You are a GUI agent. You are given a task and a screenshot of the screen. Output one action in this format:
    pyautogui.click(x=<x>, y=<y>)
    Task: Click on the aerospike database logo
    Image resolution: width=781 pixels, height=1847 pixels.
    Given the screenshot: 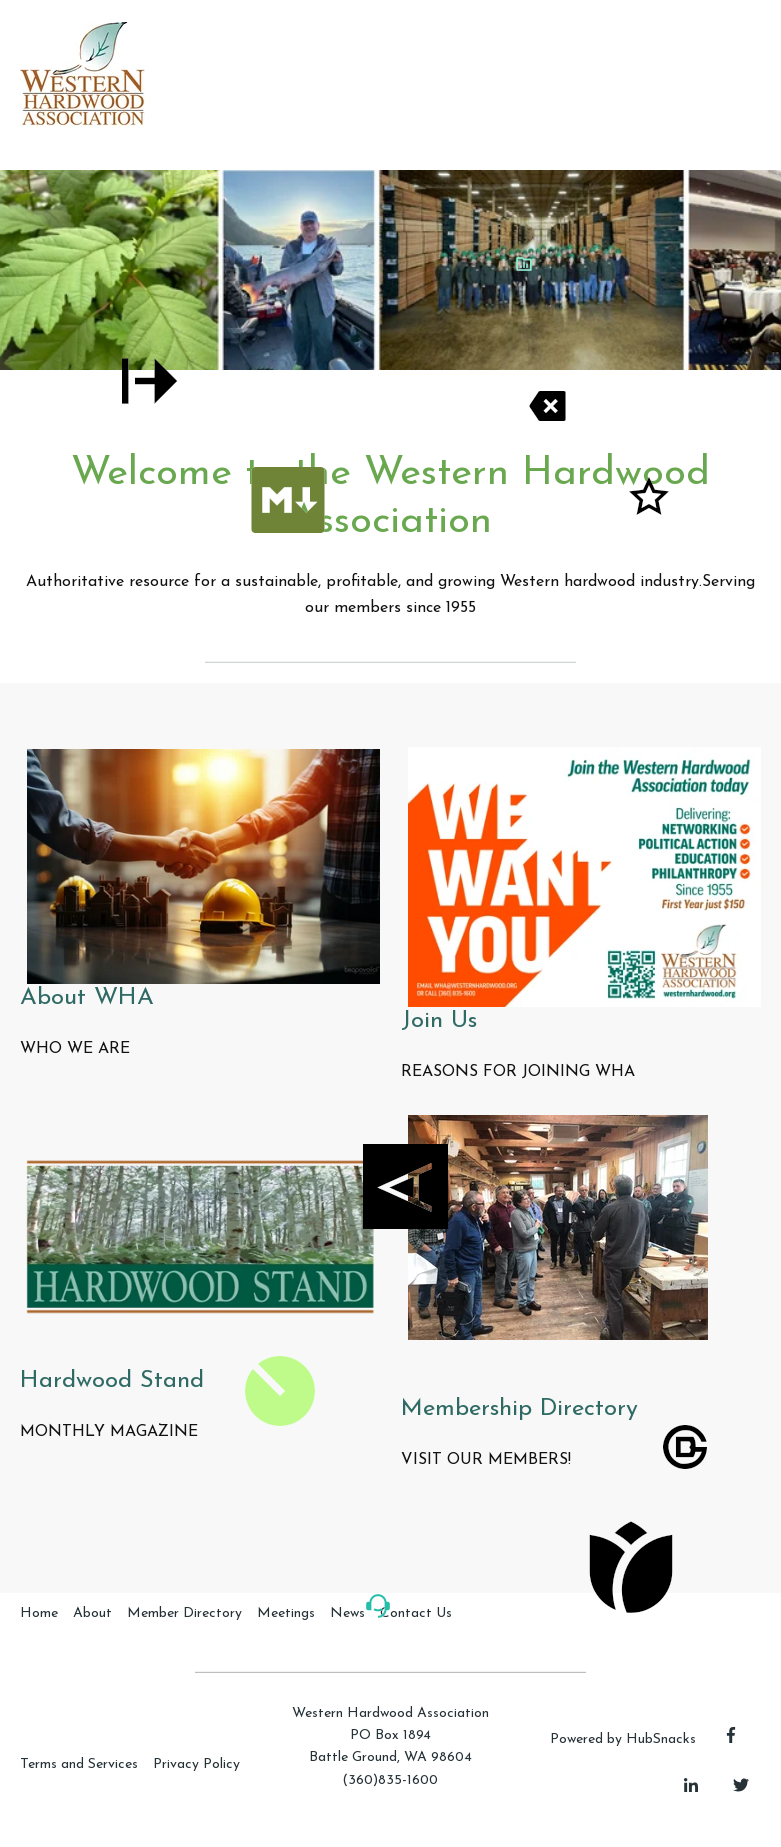 What is the action you would take?
    pyautogui.click(x=405, y=1186)
    